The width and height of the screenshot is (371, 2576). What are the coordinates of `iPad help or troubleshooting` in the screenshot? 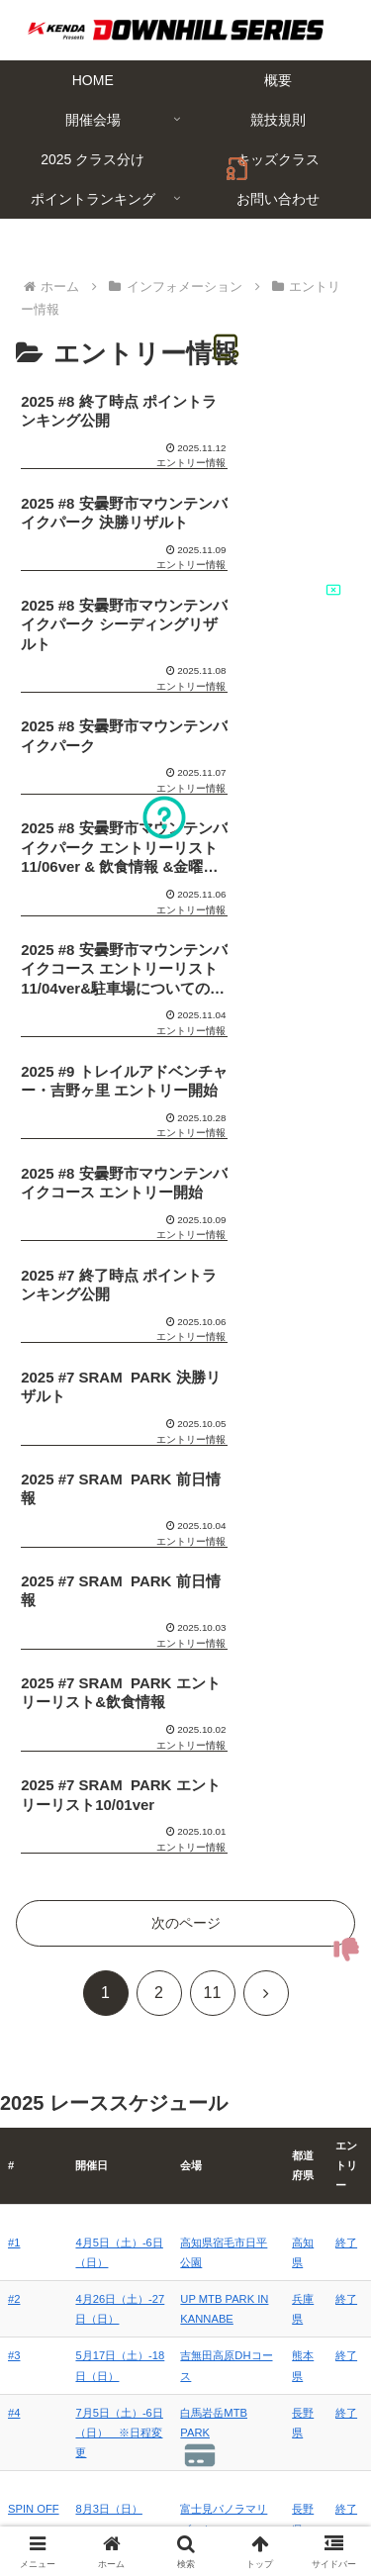 It's located at (226, 347).